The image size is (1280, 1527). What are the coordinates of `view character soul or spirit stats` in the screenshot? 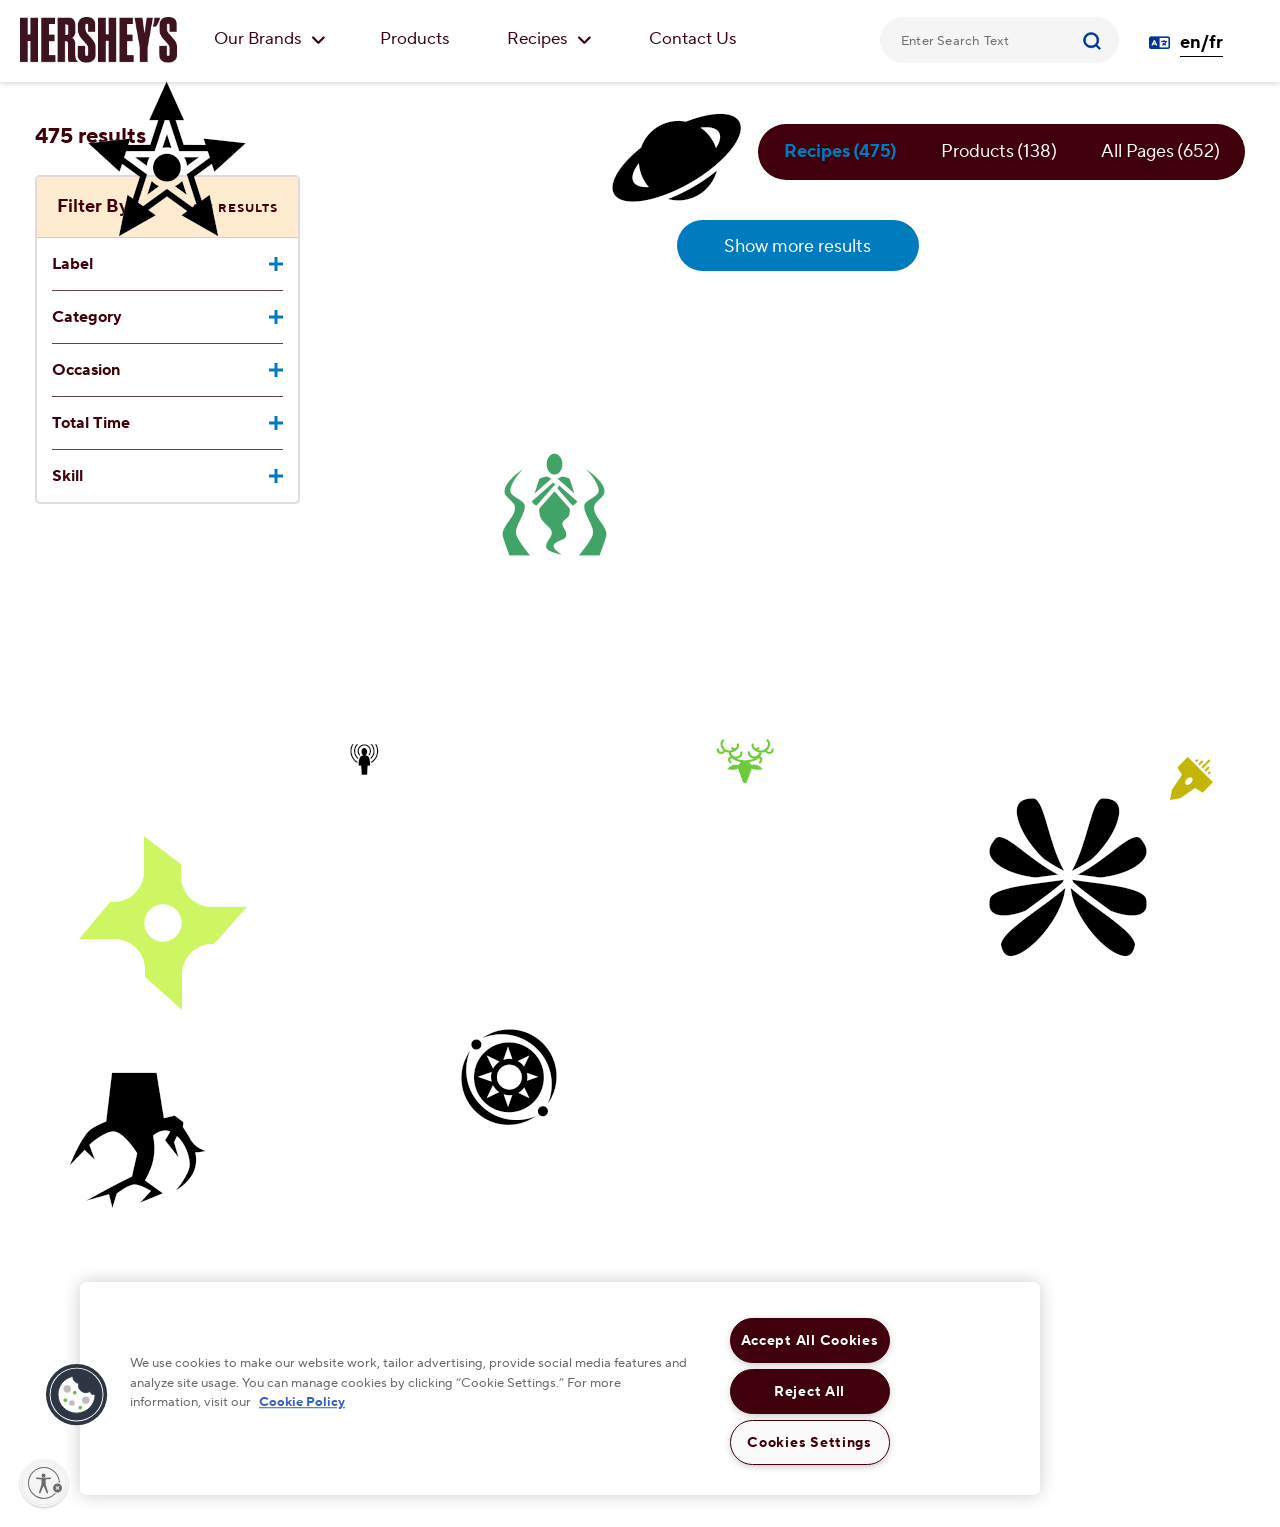 It's located at (554, 503).